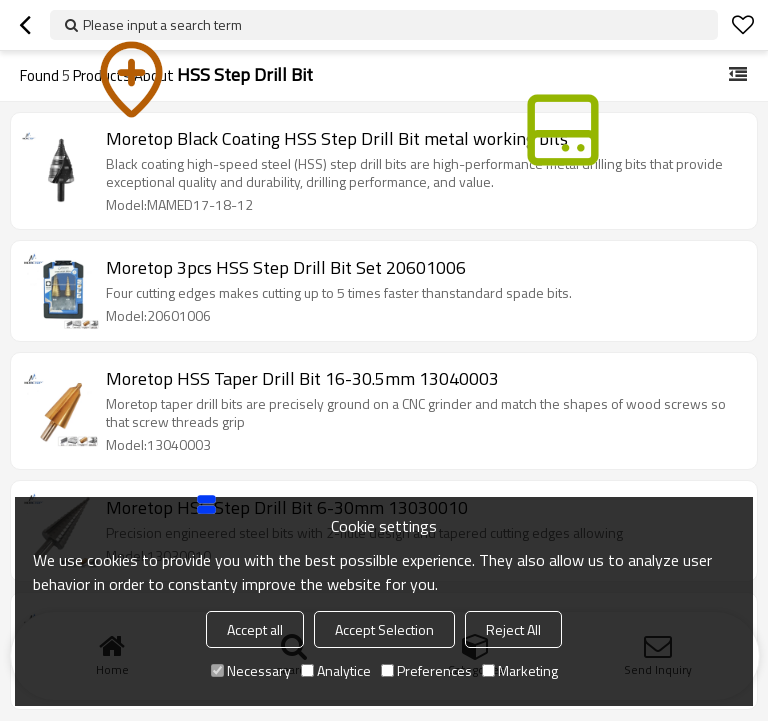 Image resolution: width=768 pixels, height=721 pixels. Describe the element at coordinates (131, 79) in the screenshot. I see `add a new location pin` at that location.